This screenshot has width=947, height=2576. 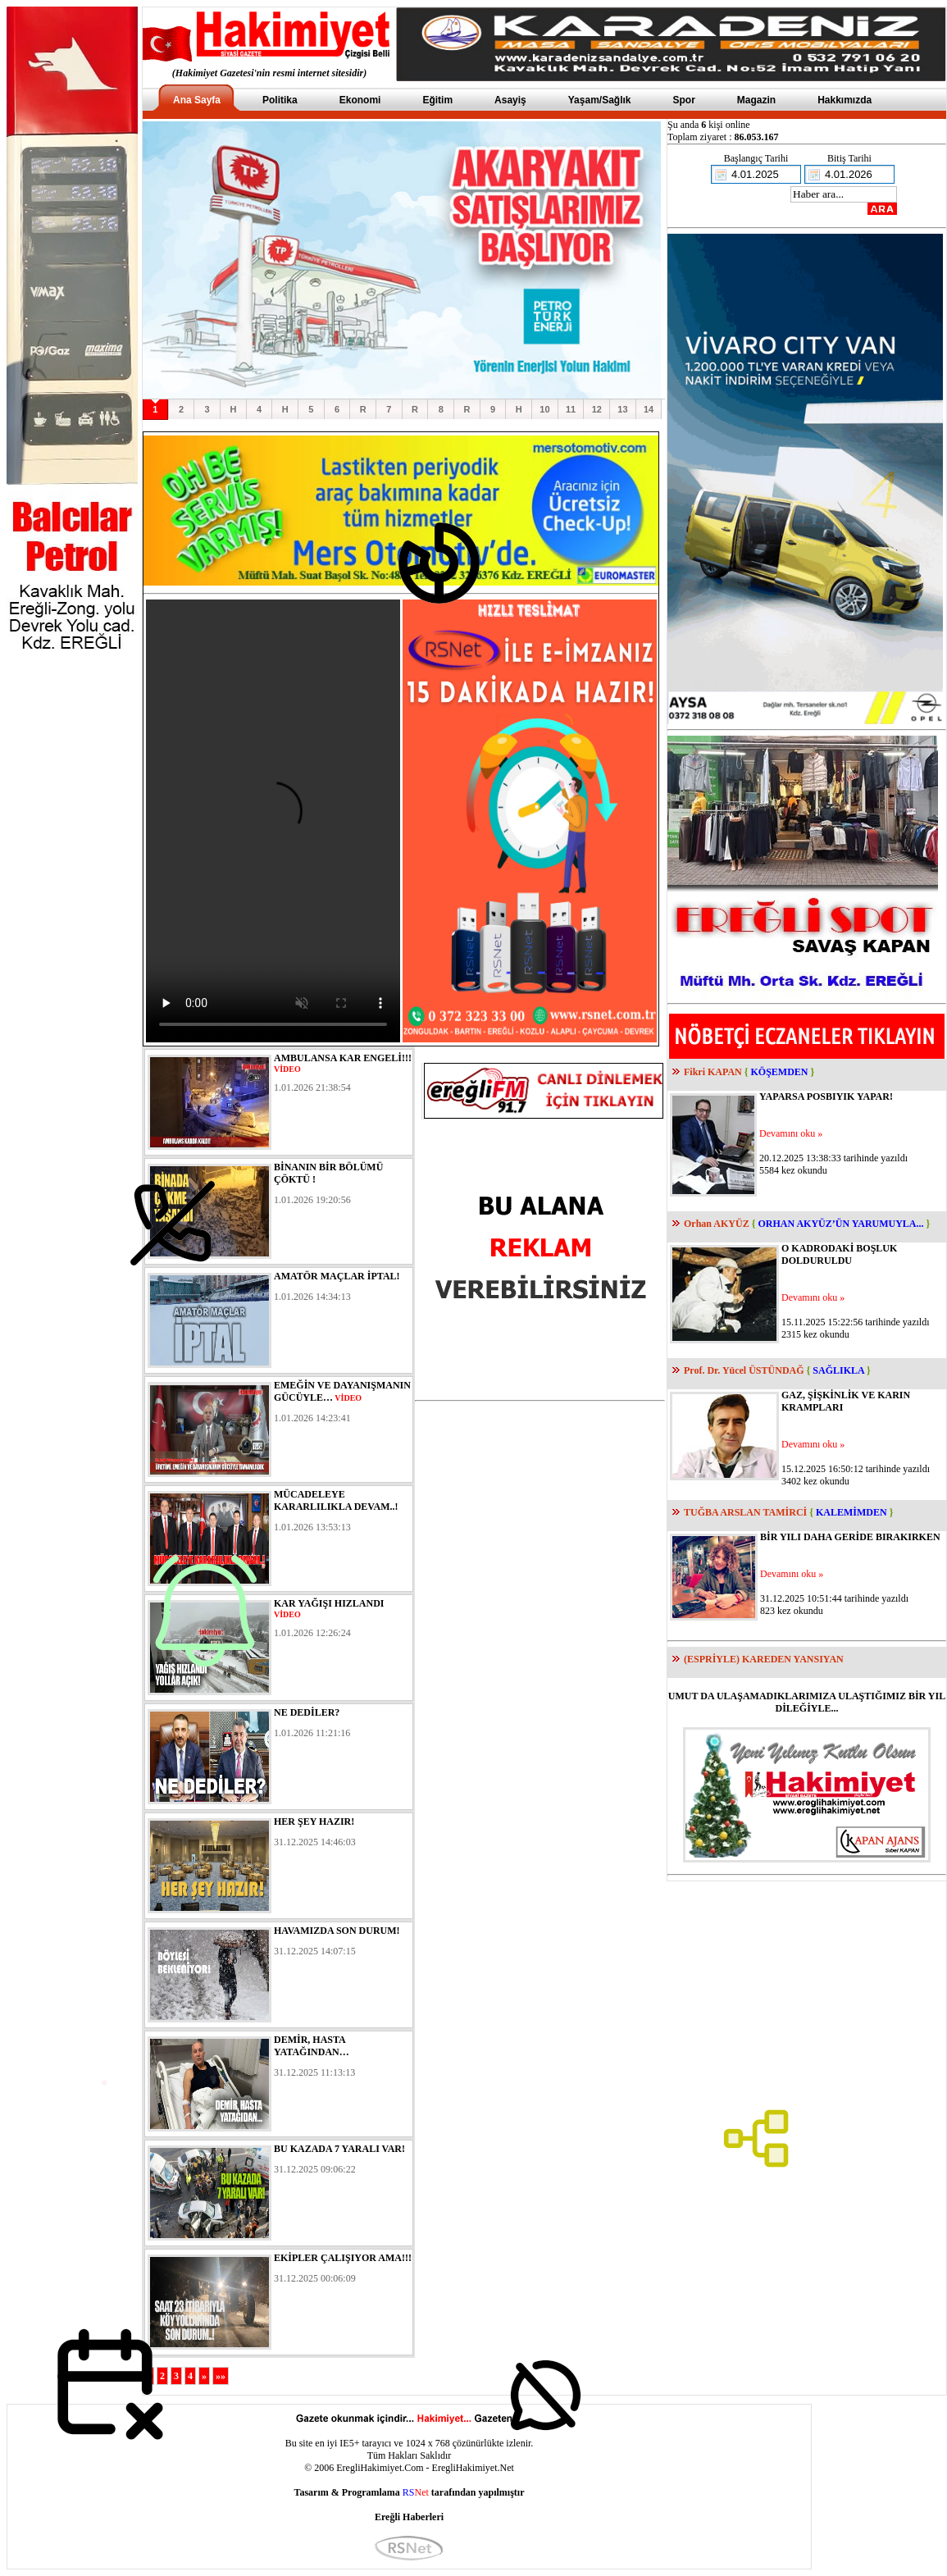 What do you see at coordinates (439, 563) in the screenshot?
I see `view analytics or statistics breakdown` at bounding box center [439, 563].